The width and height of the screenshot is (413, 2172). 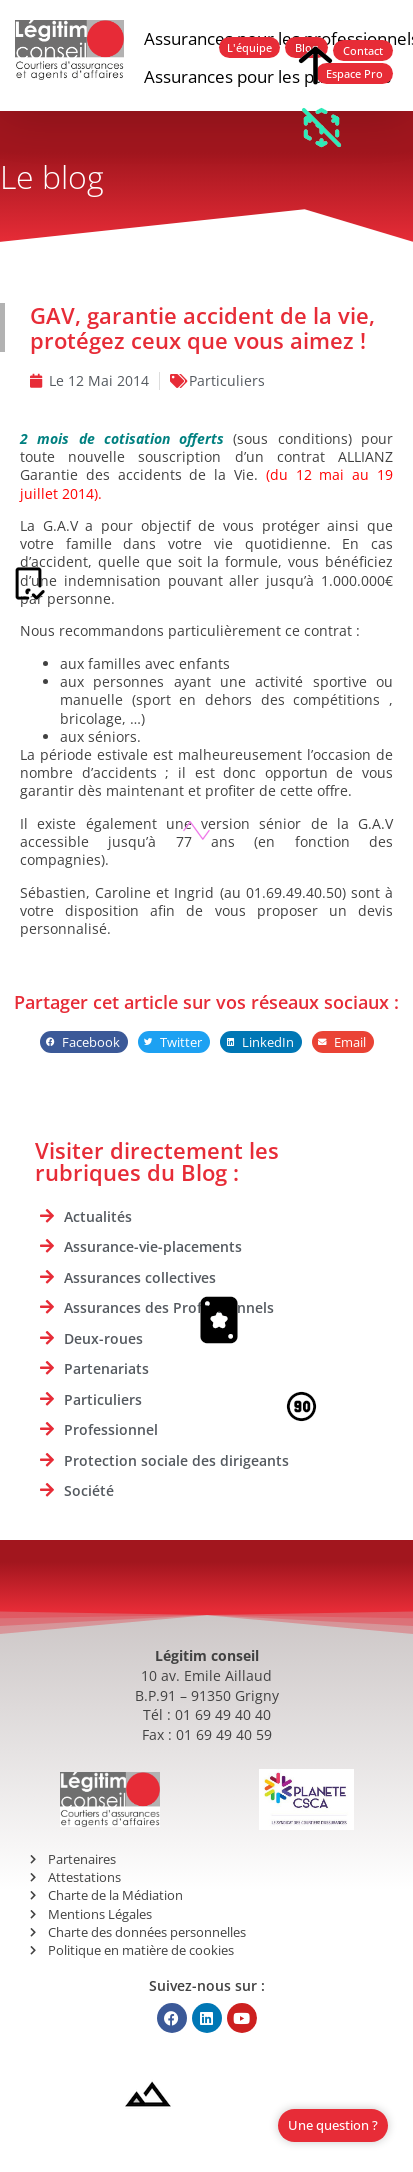 I want to click on scroll to top of page, so click(x=315, y=65).